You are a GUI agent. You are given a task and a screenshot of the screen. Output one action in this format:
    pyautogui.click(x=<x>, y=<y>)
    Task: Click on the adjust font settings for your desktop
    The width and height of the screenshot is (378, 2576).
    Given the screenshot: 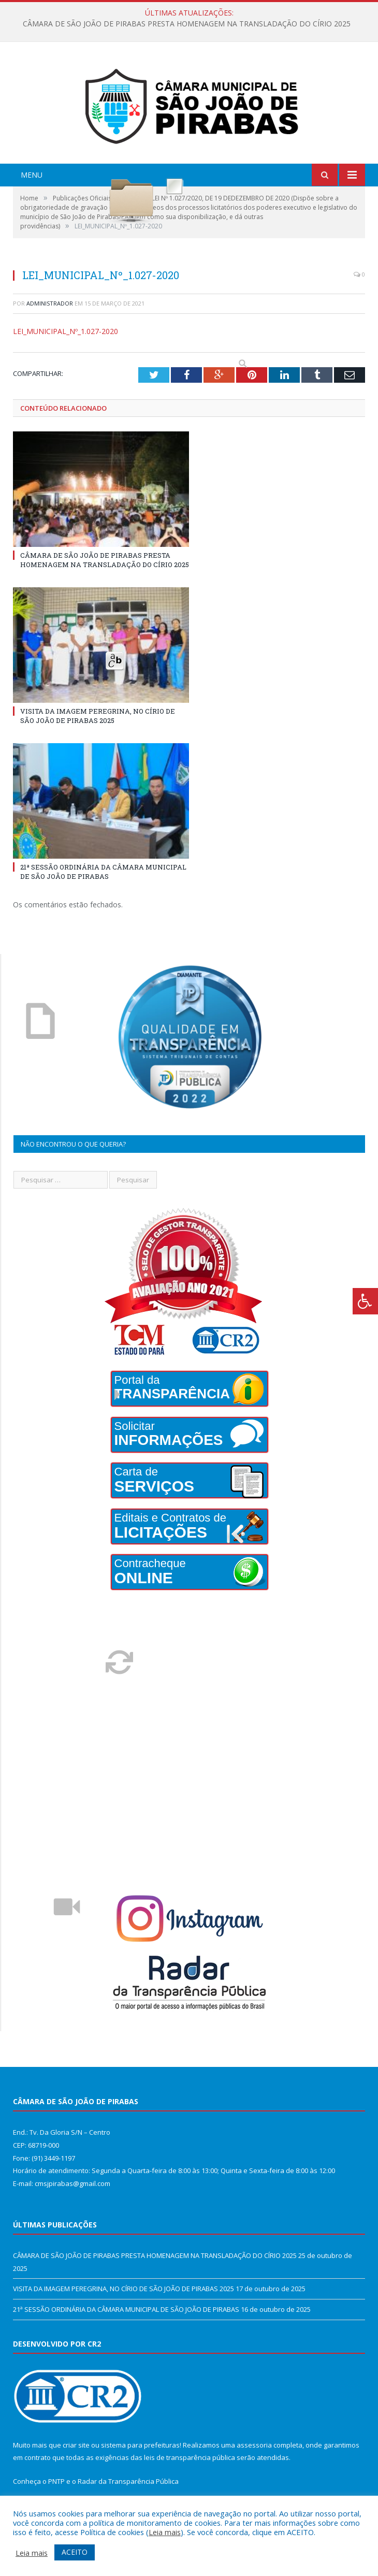 What is the action you would take?
    pyautogui.click(x=114, y=660)
    